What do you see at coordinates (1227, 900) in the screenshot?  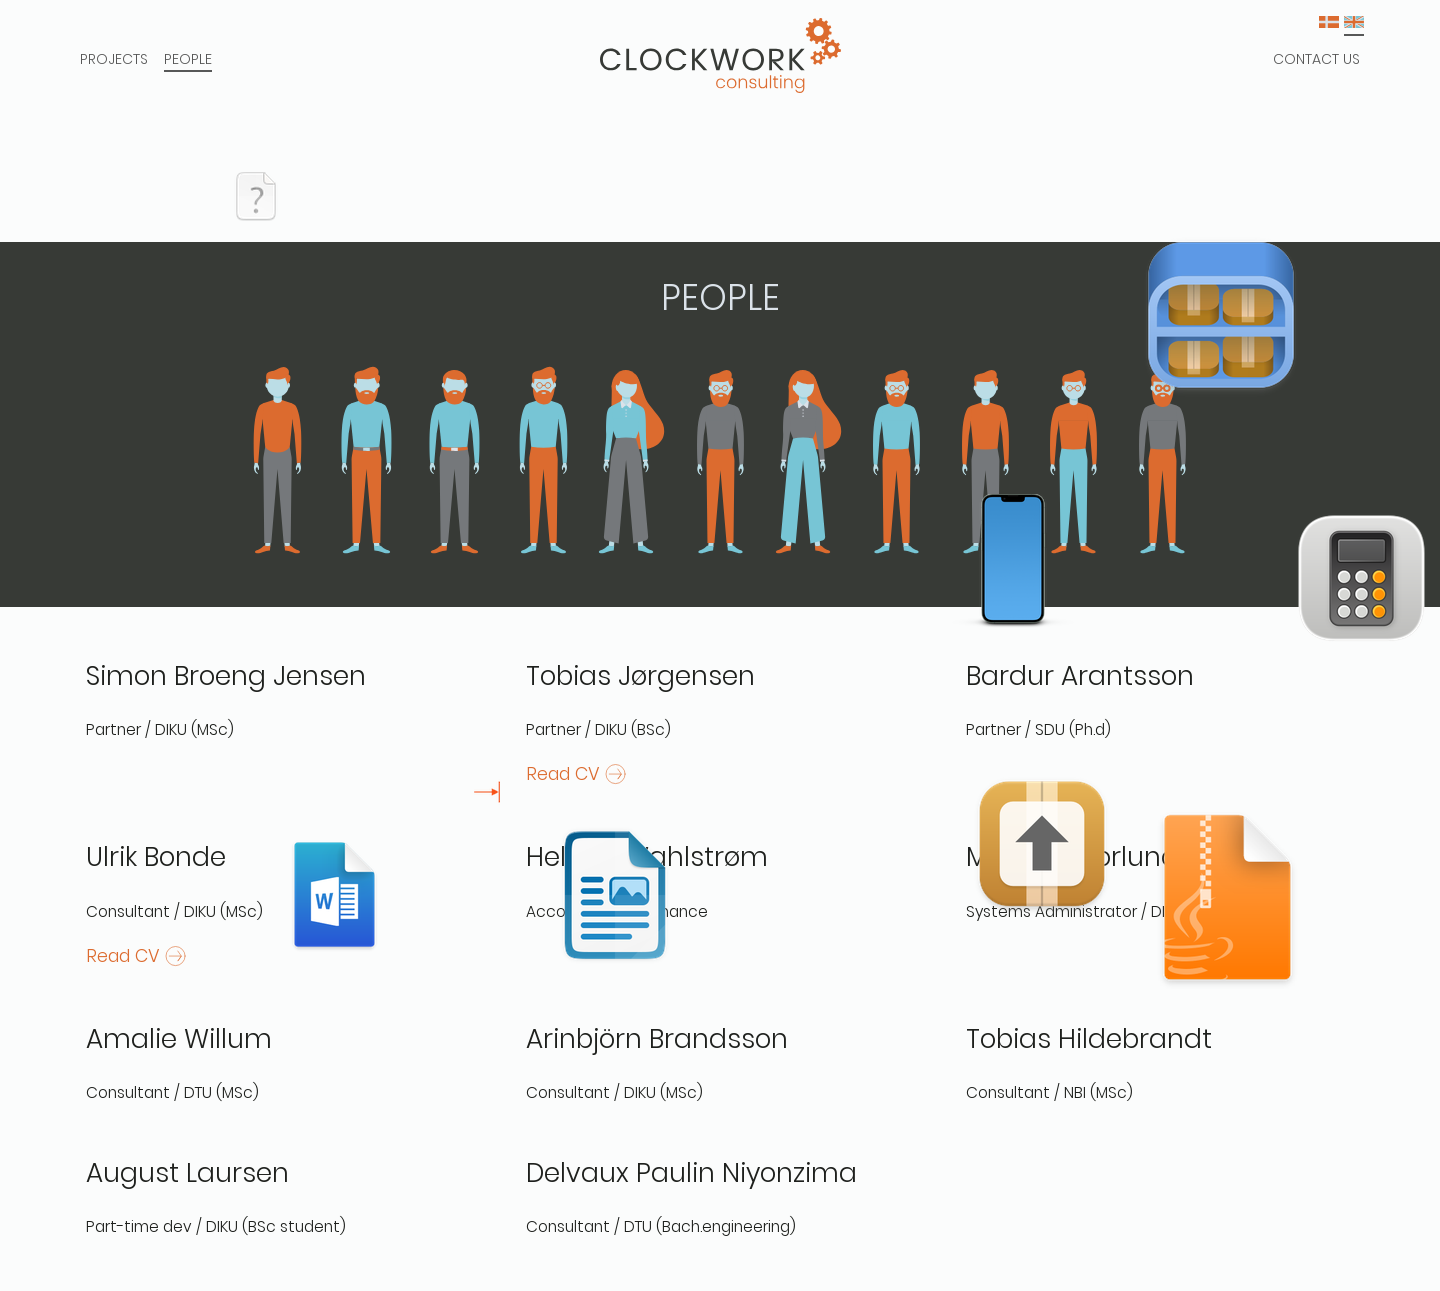 I see `a java archive (jar) file` at bounding box center [1227, 900].